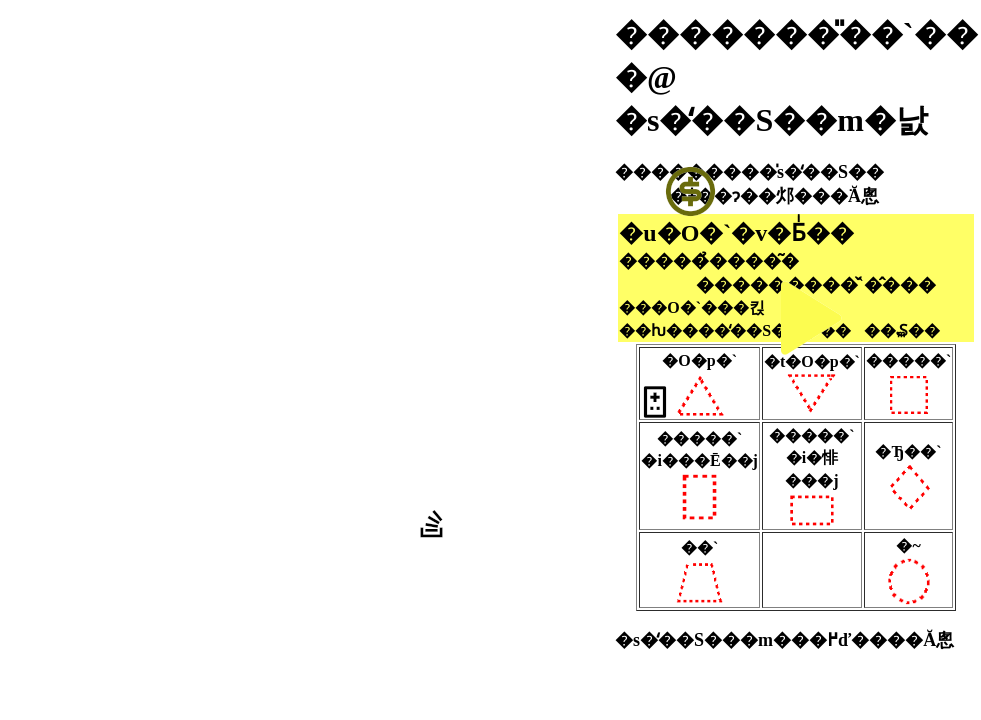 This screenshot has width=981, height=720. Describe the element at coordinates (655, 402) in the screenshot. I see `access remote control settings` at that location.